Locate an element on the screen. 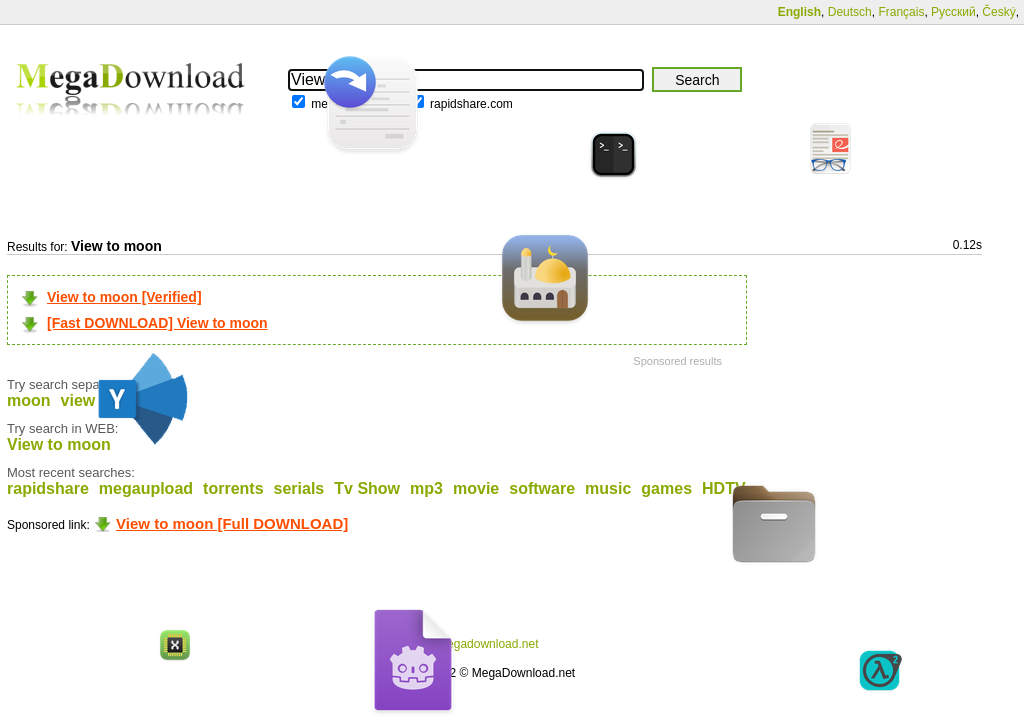 The image size is (1024, 720). open quickchar character picker app is located at coordinates (372, 104).